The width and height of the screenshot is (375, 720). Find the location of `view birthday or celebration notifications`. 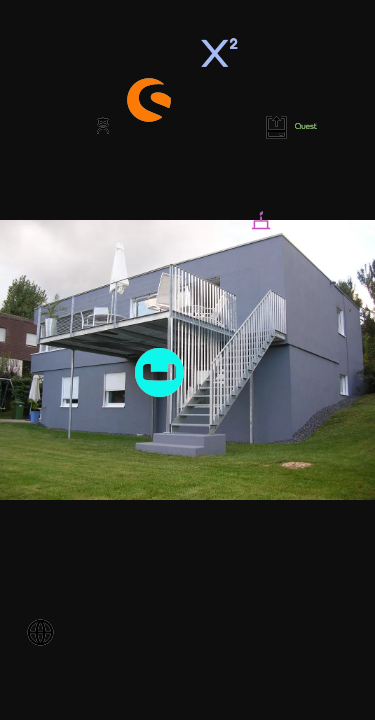

view birthday or celebration notifications is located at coordinates (261, 221).